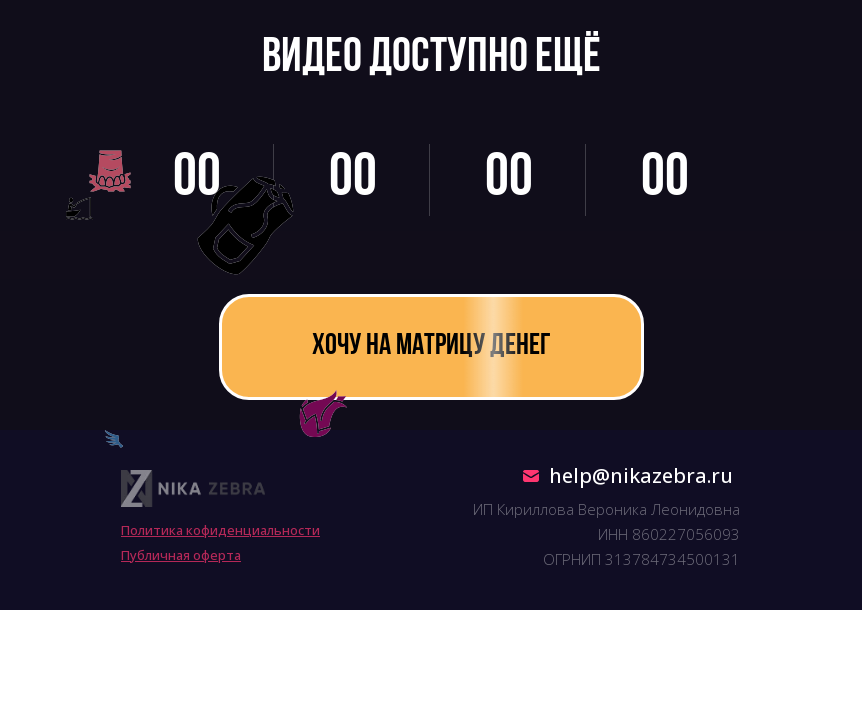 This screenshot has width=862, height=720. What do you see at coordinates (79, 208) in the screenshot?
I see `access fishing activity or minigame` at bounding box center [79, 208].